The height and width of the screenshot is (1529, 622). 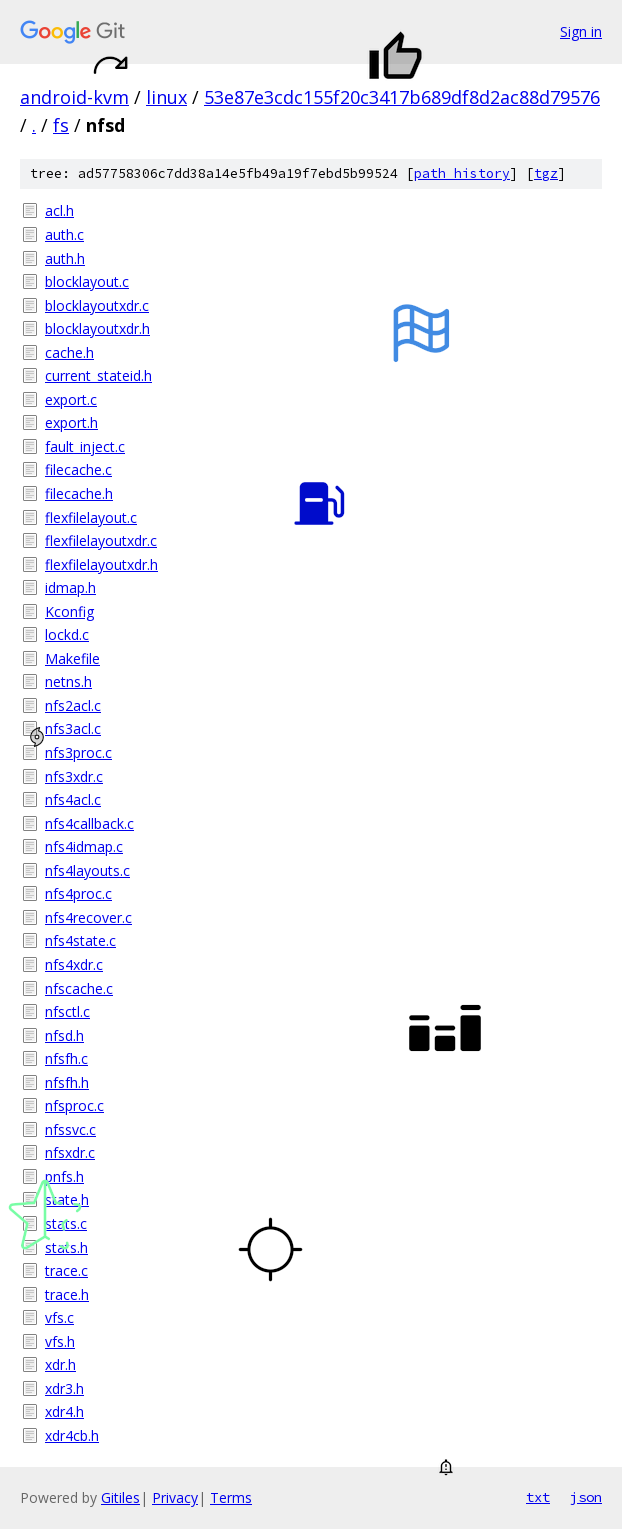 What do you see at coordinates (419, 332) in the screenshot?
I see `indicates a finish line or goal completion` at bounding box center [419, 332].